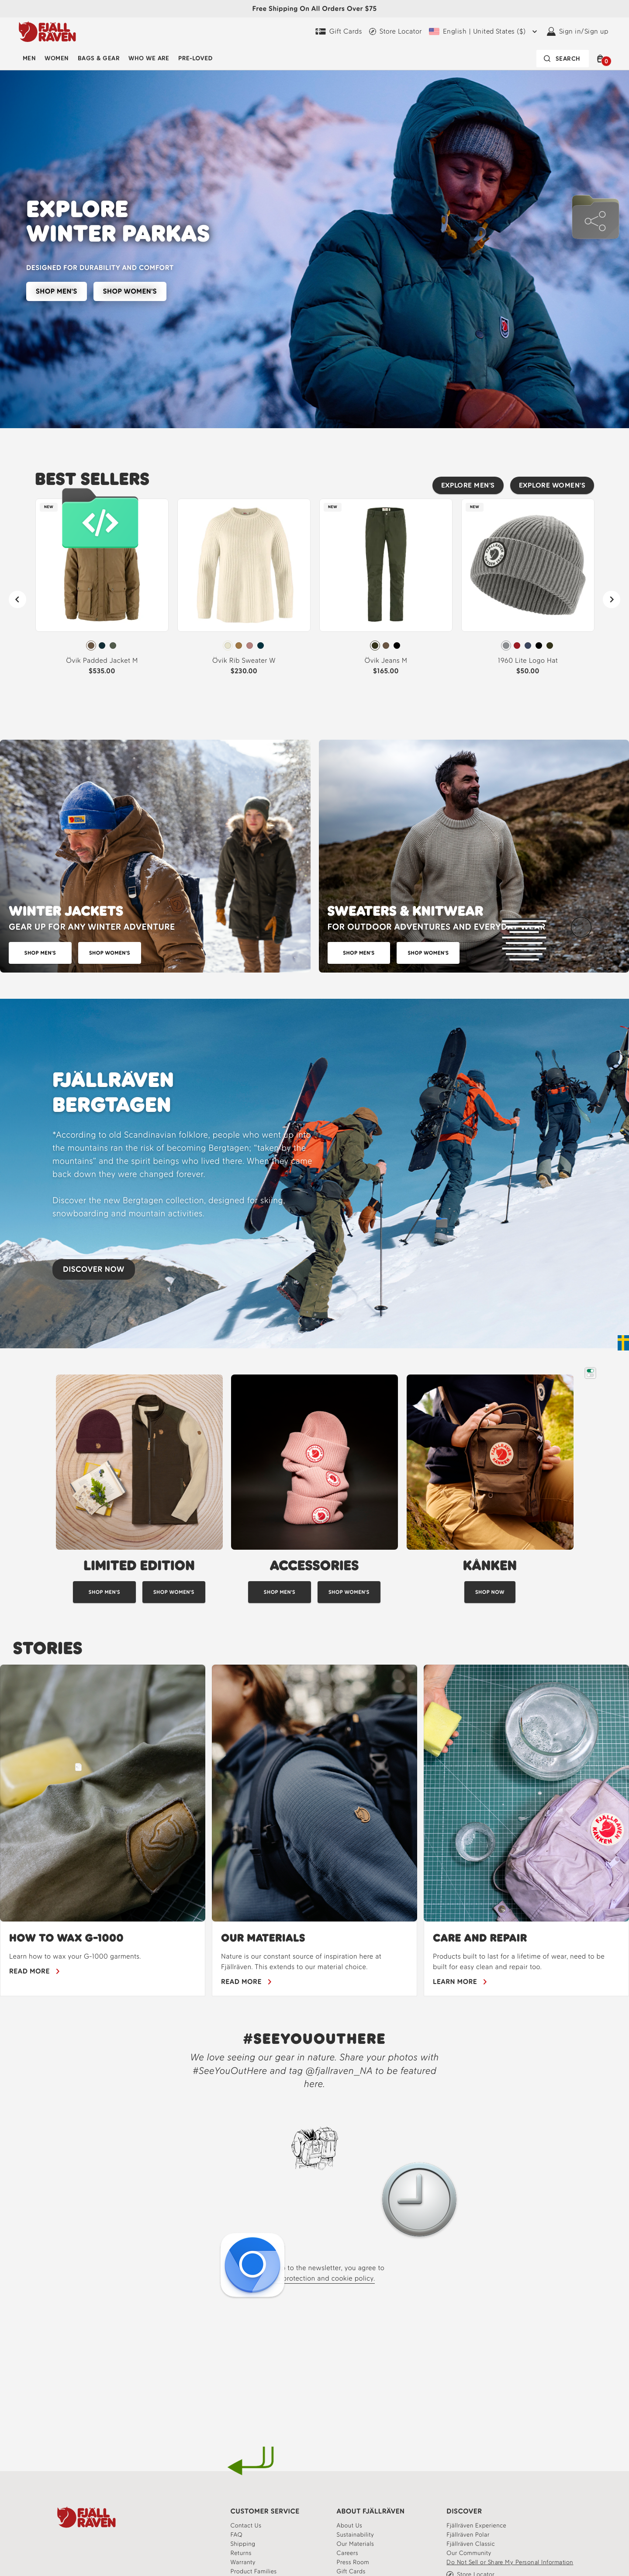  Describe the element at coordinates (581, 927) in the screenshot. I see `access network locations in the sidebar` at that location.